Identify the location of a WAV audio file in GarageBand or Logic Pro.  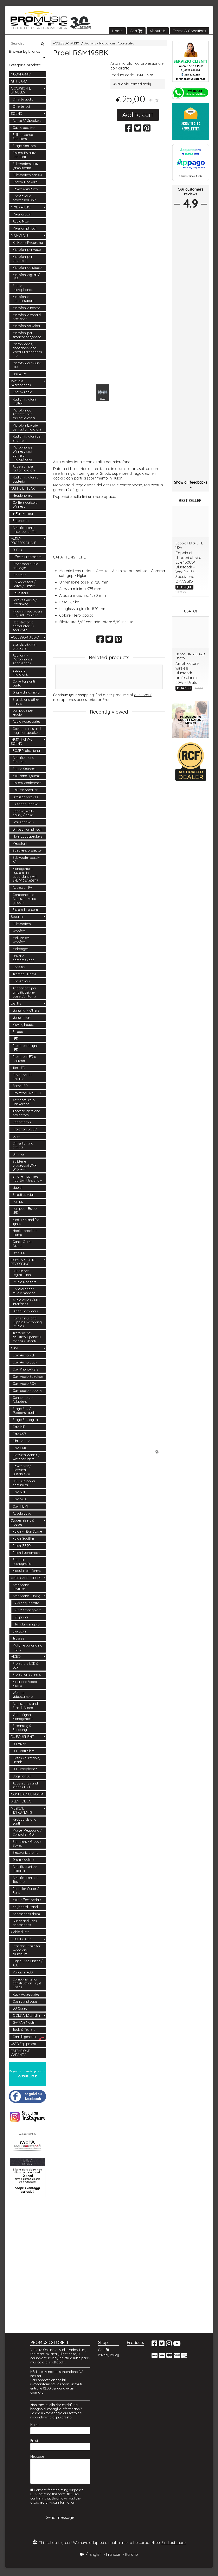
(103, 393).